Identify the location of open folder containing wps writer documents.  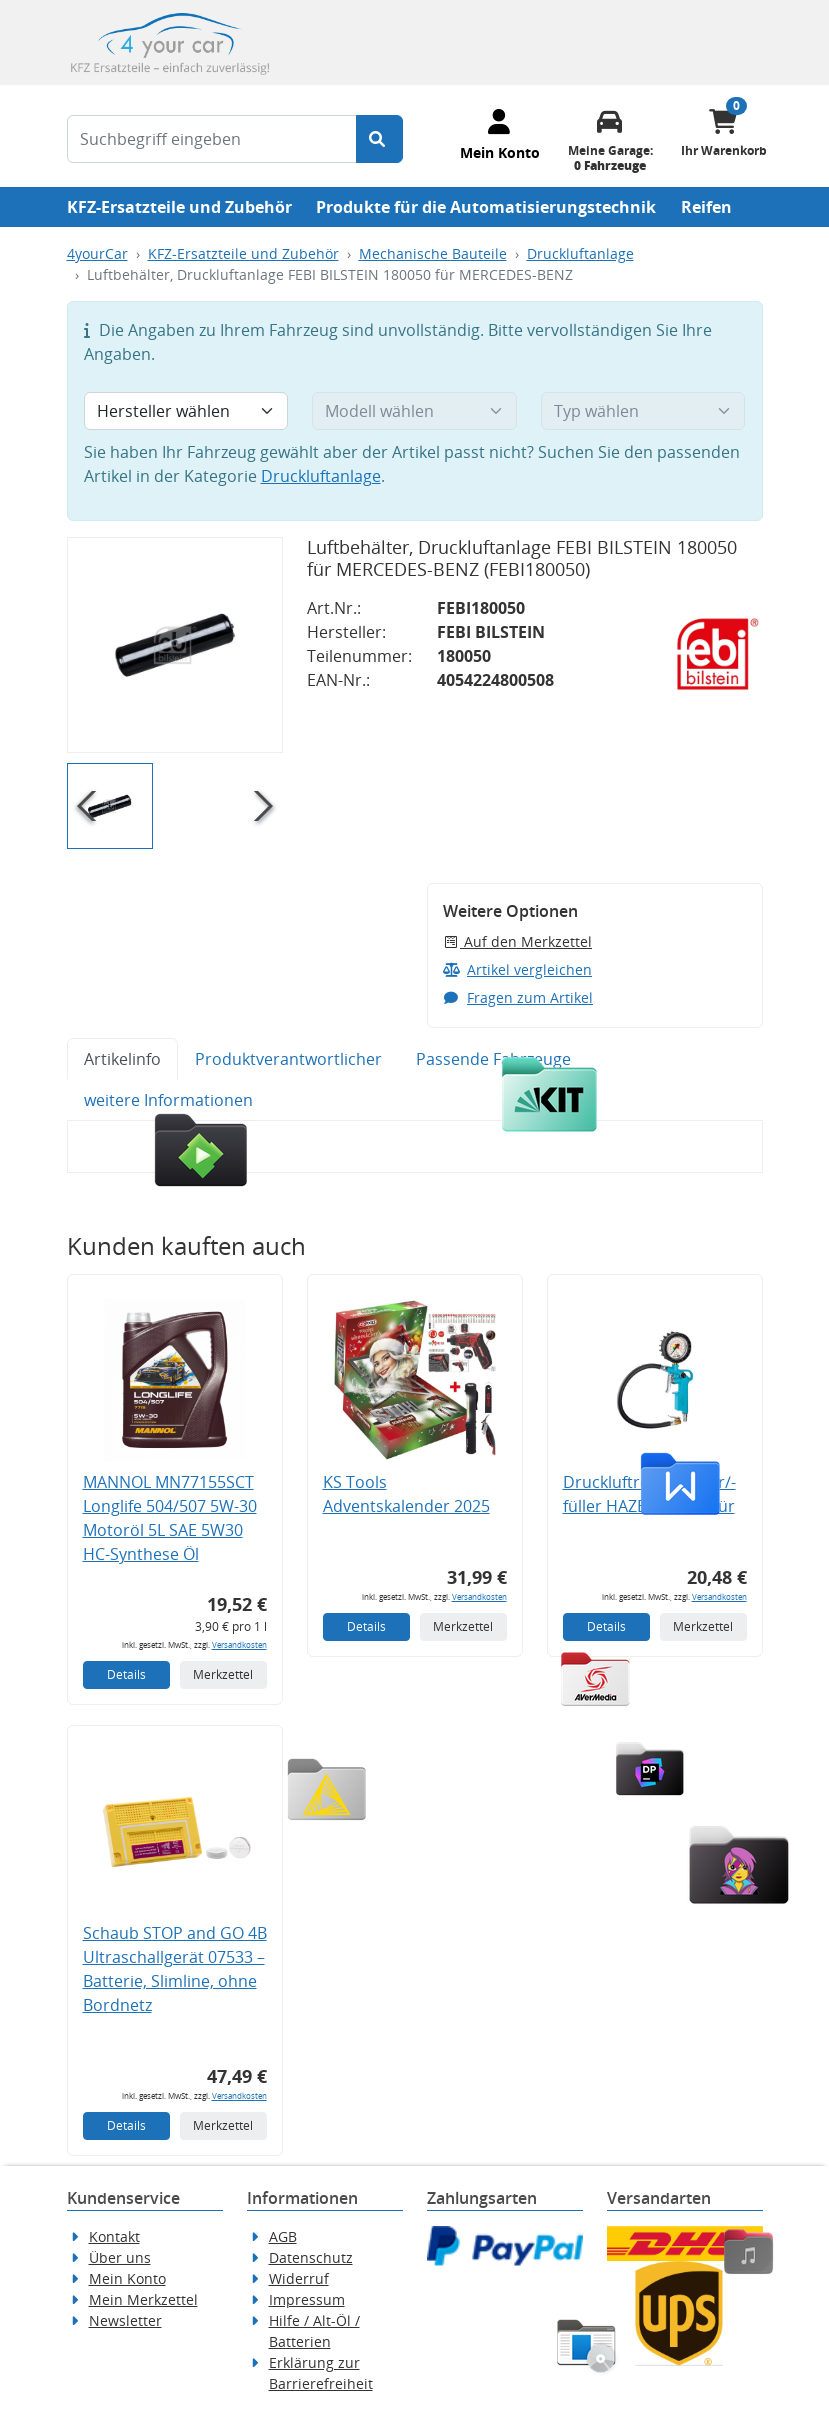
(680, 1486).